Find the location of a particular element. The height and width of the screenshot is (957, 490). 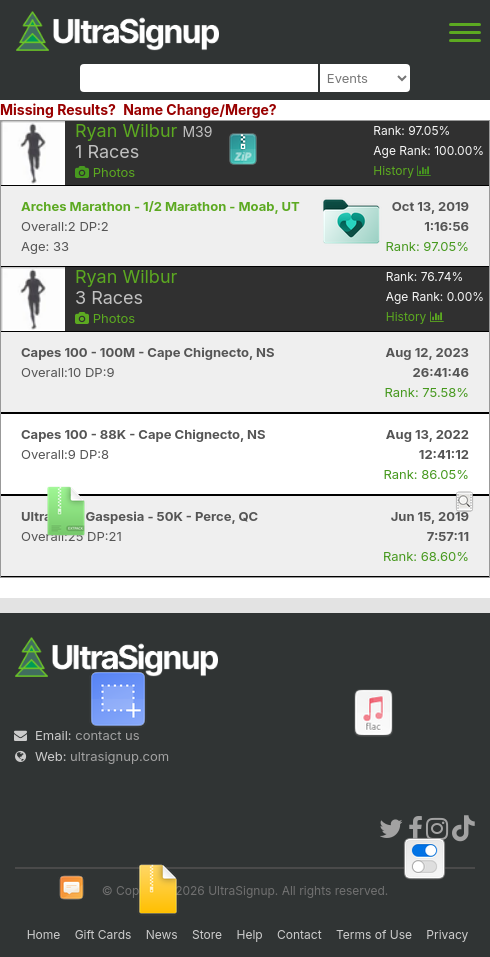

open the screenshot tool is located at coordinates (118, 699).